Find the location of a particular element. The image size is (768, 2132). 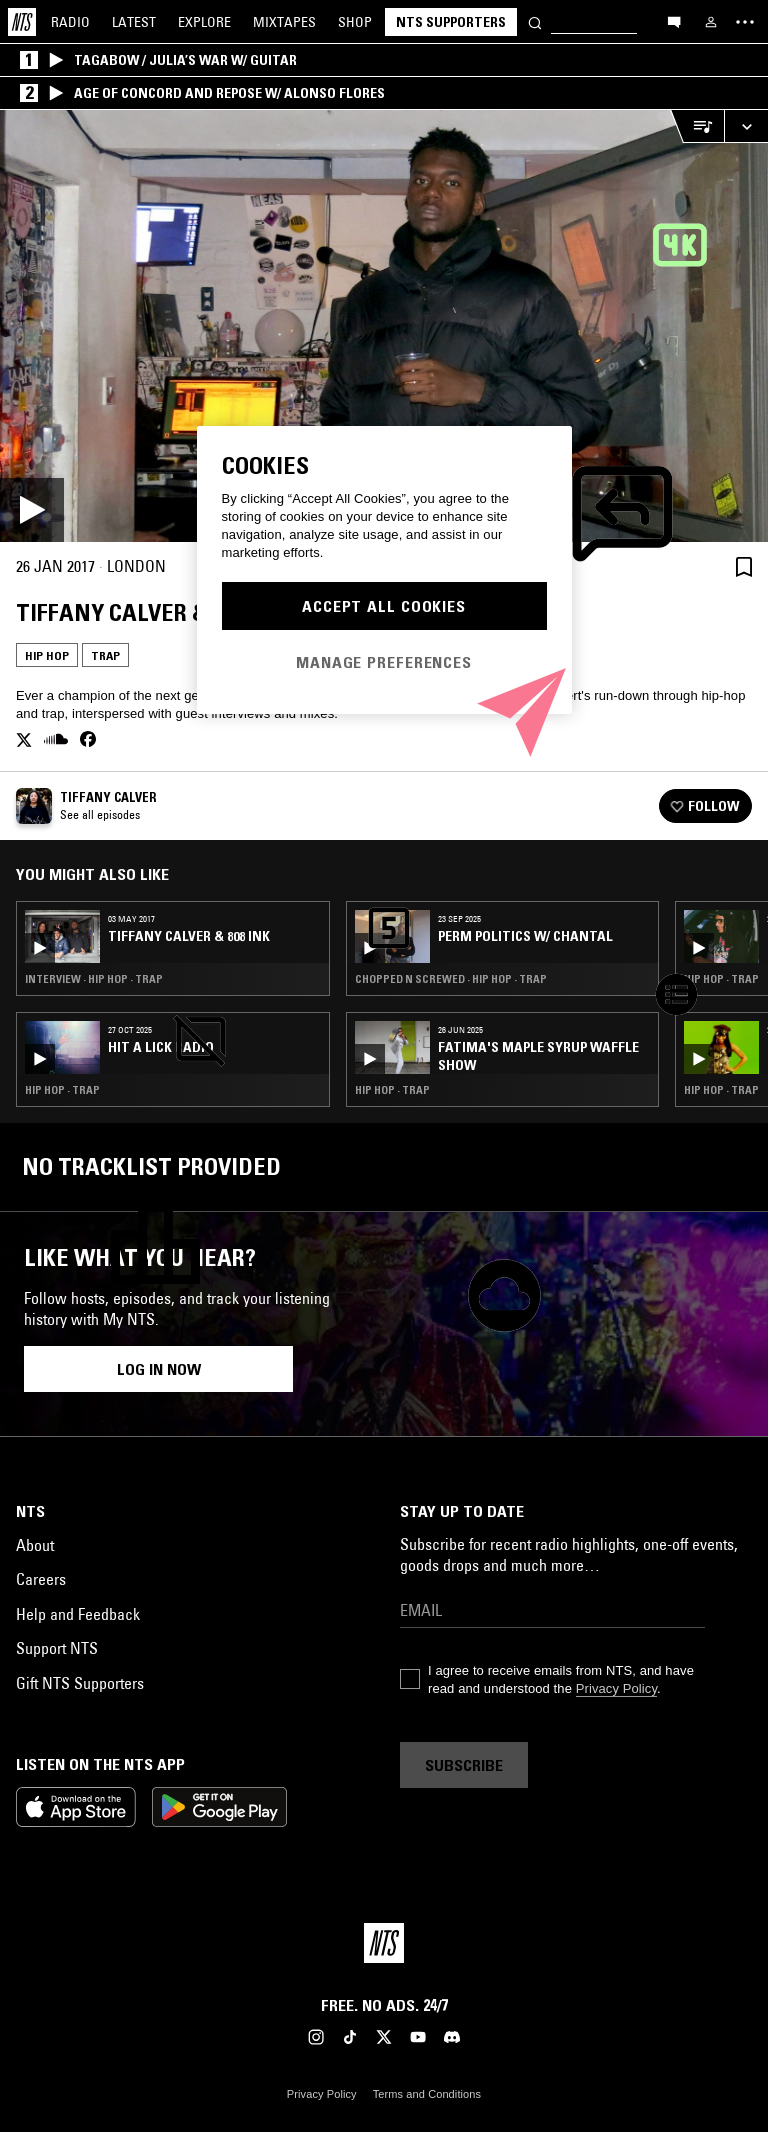

indicates 4K resolution video quality is located at coordinates (680, 245).